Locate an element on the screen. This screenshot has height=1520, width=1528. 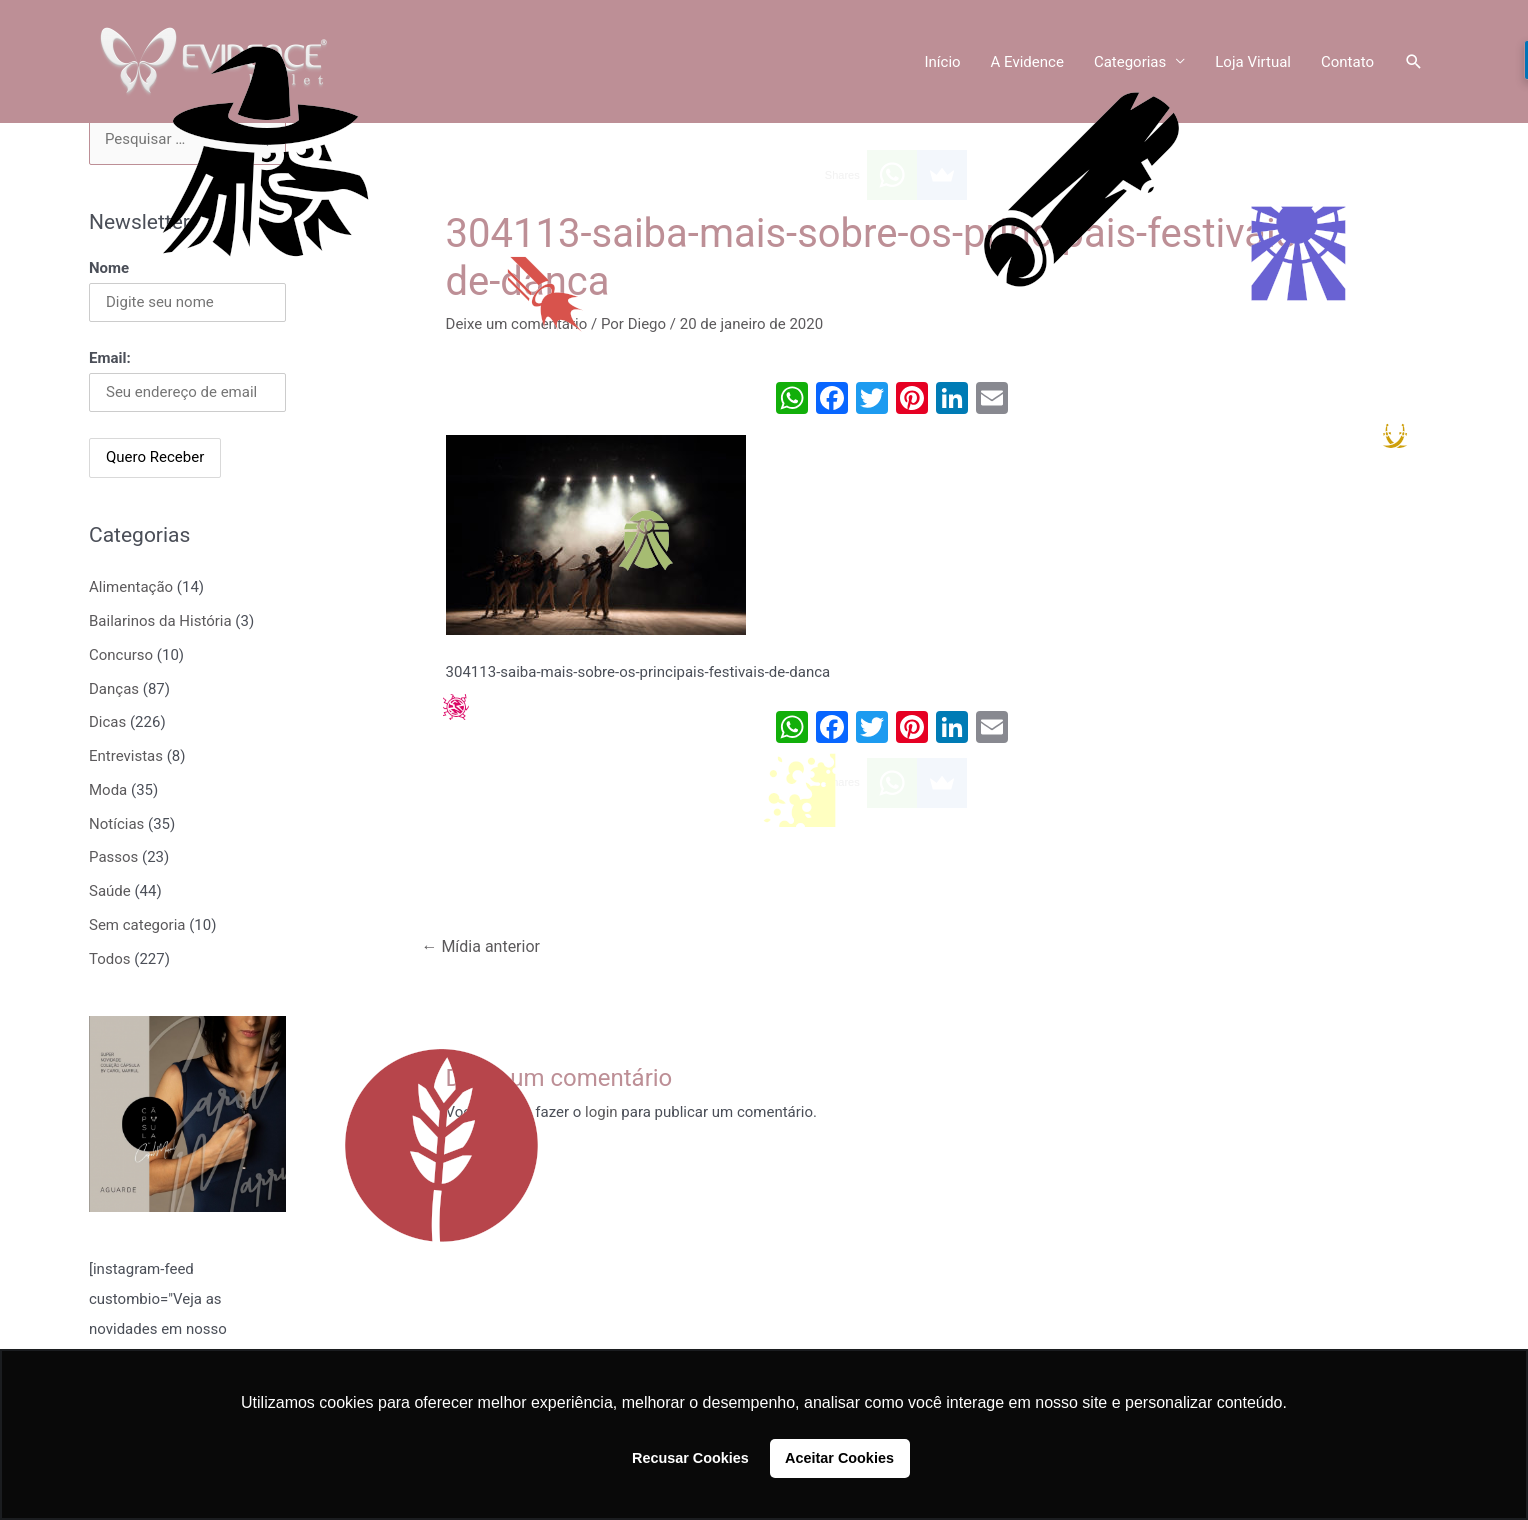
access halloween or spooky themed content is located at coordinates (265, 151).